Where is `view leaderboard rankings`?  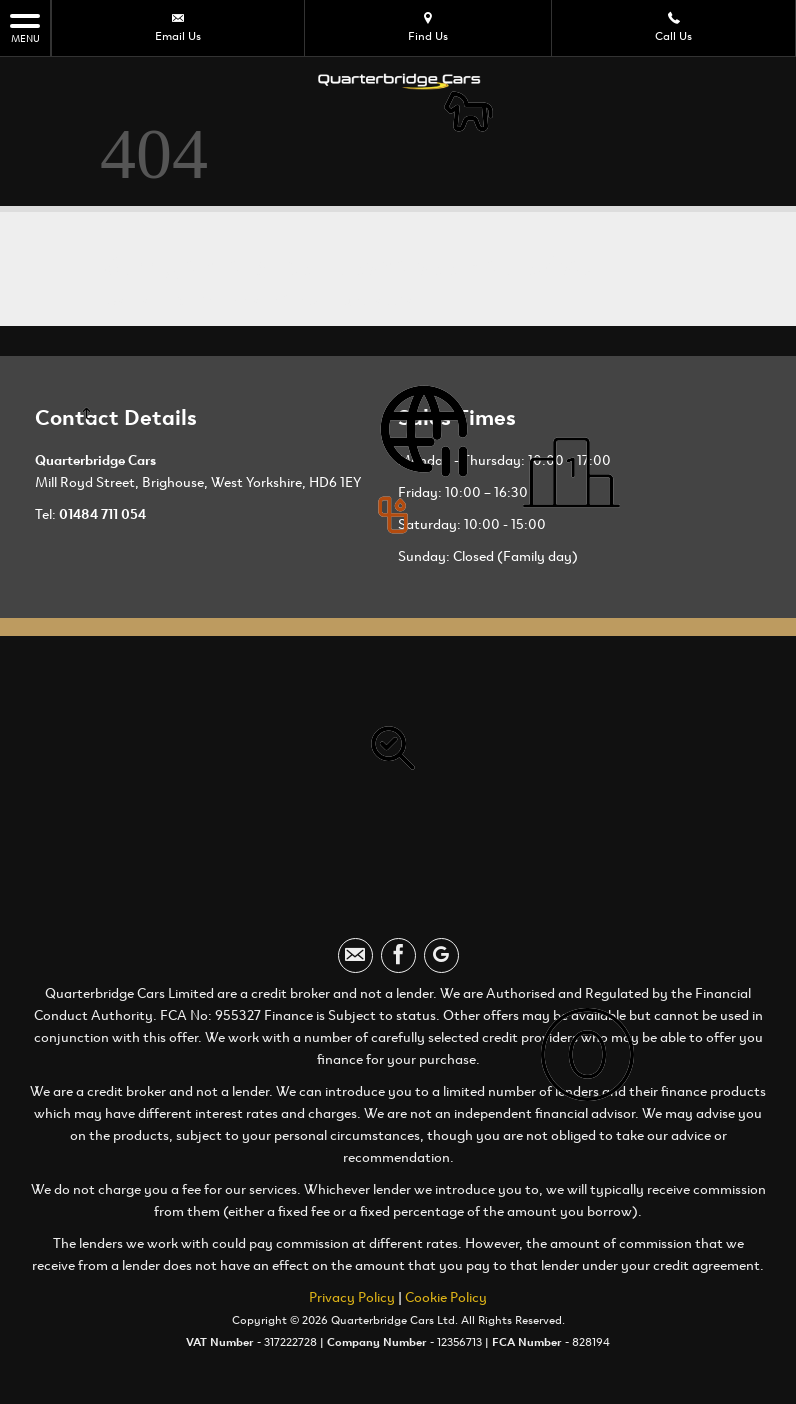 view leaderboard rankings is located at coordinates (571, 472).